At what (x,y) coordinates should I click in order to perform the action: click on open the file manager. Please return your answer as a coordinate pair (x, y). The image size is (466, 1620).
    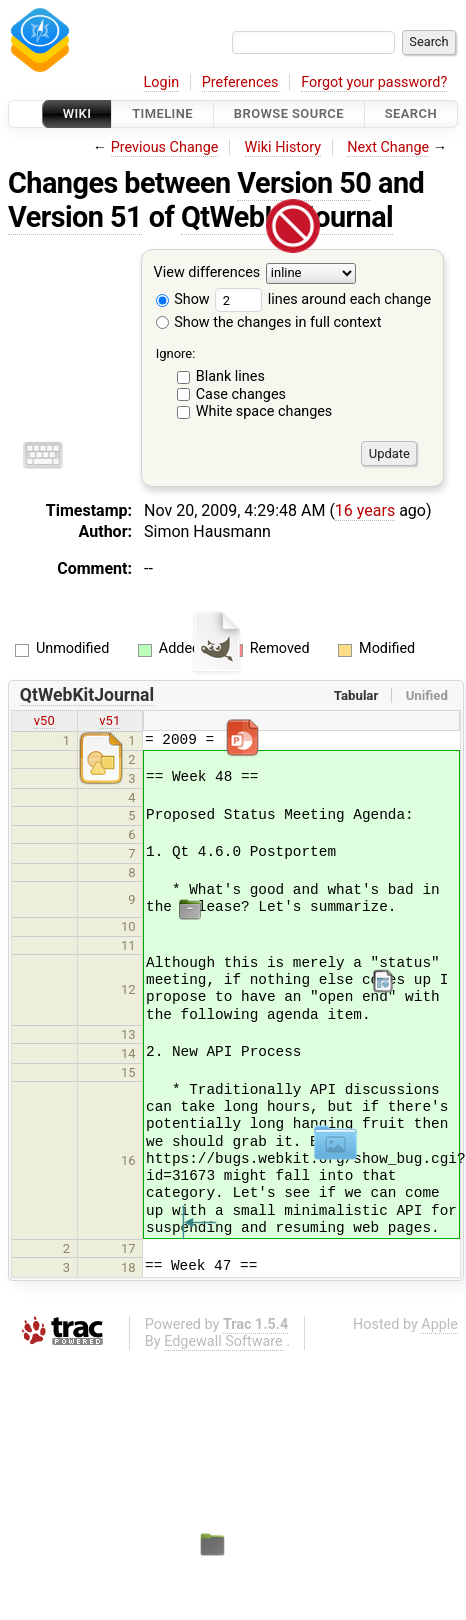
    Looking at the image, I should click on (190, 909).